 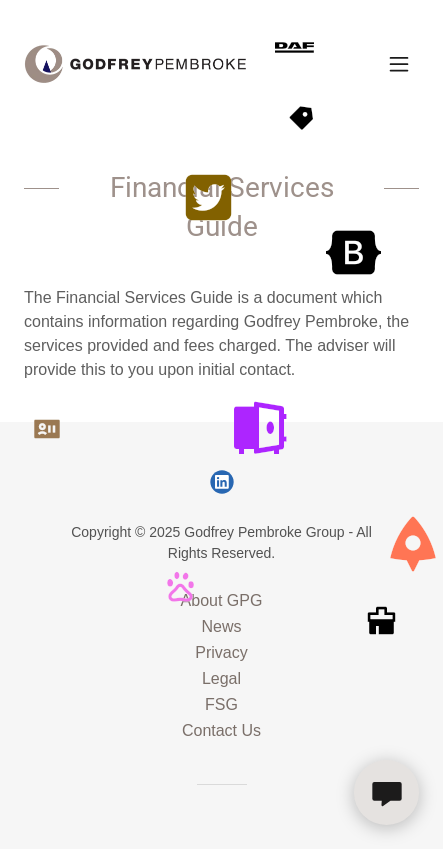 What do you see at coordinates (353, 252) in the screenshot?
I see `Bootstrap framework logo` at bounding box center [353, 252].